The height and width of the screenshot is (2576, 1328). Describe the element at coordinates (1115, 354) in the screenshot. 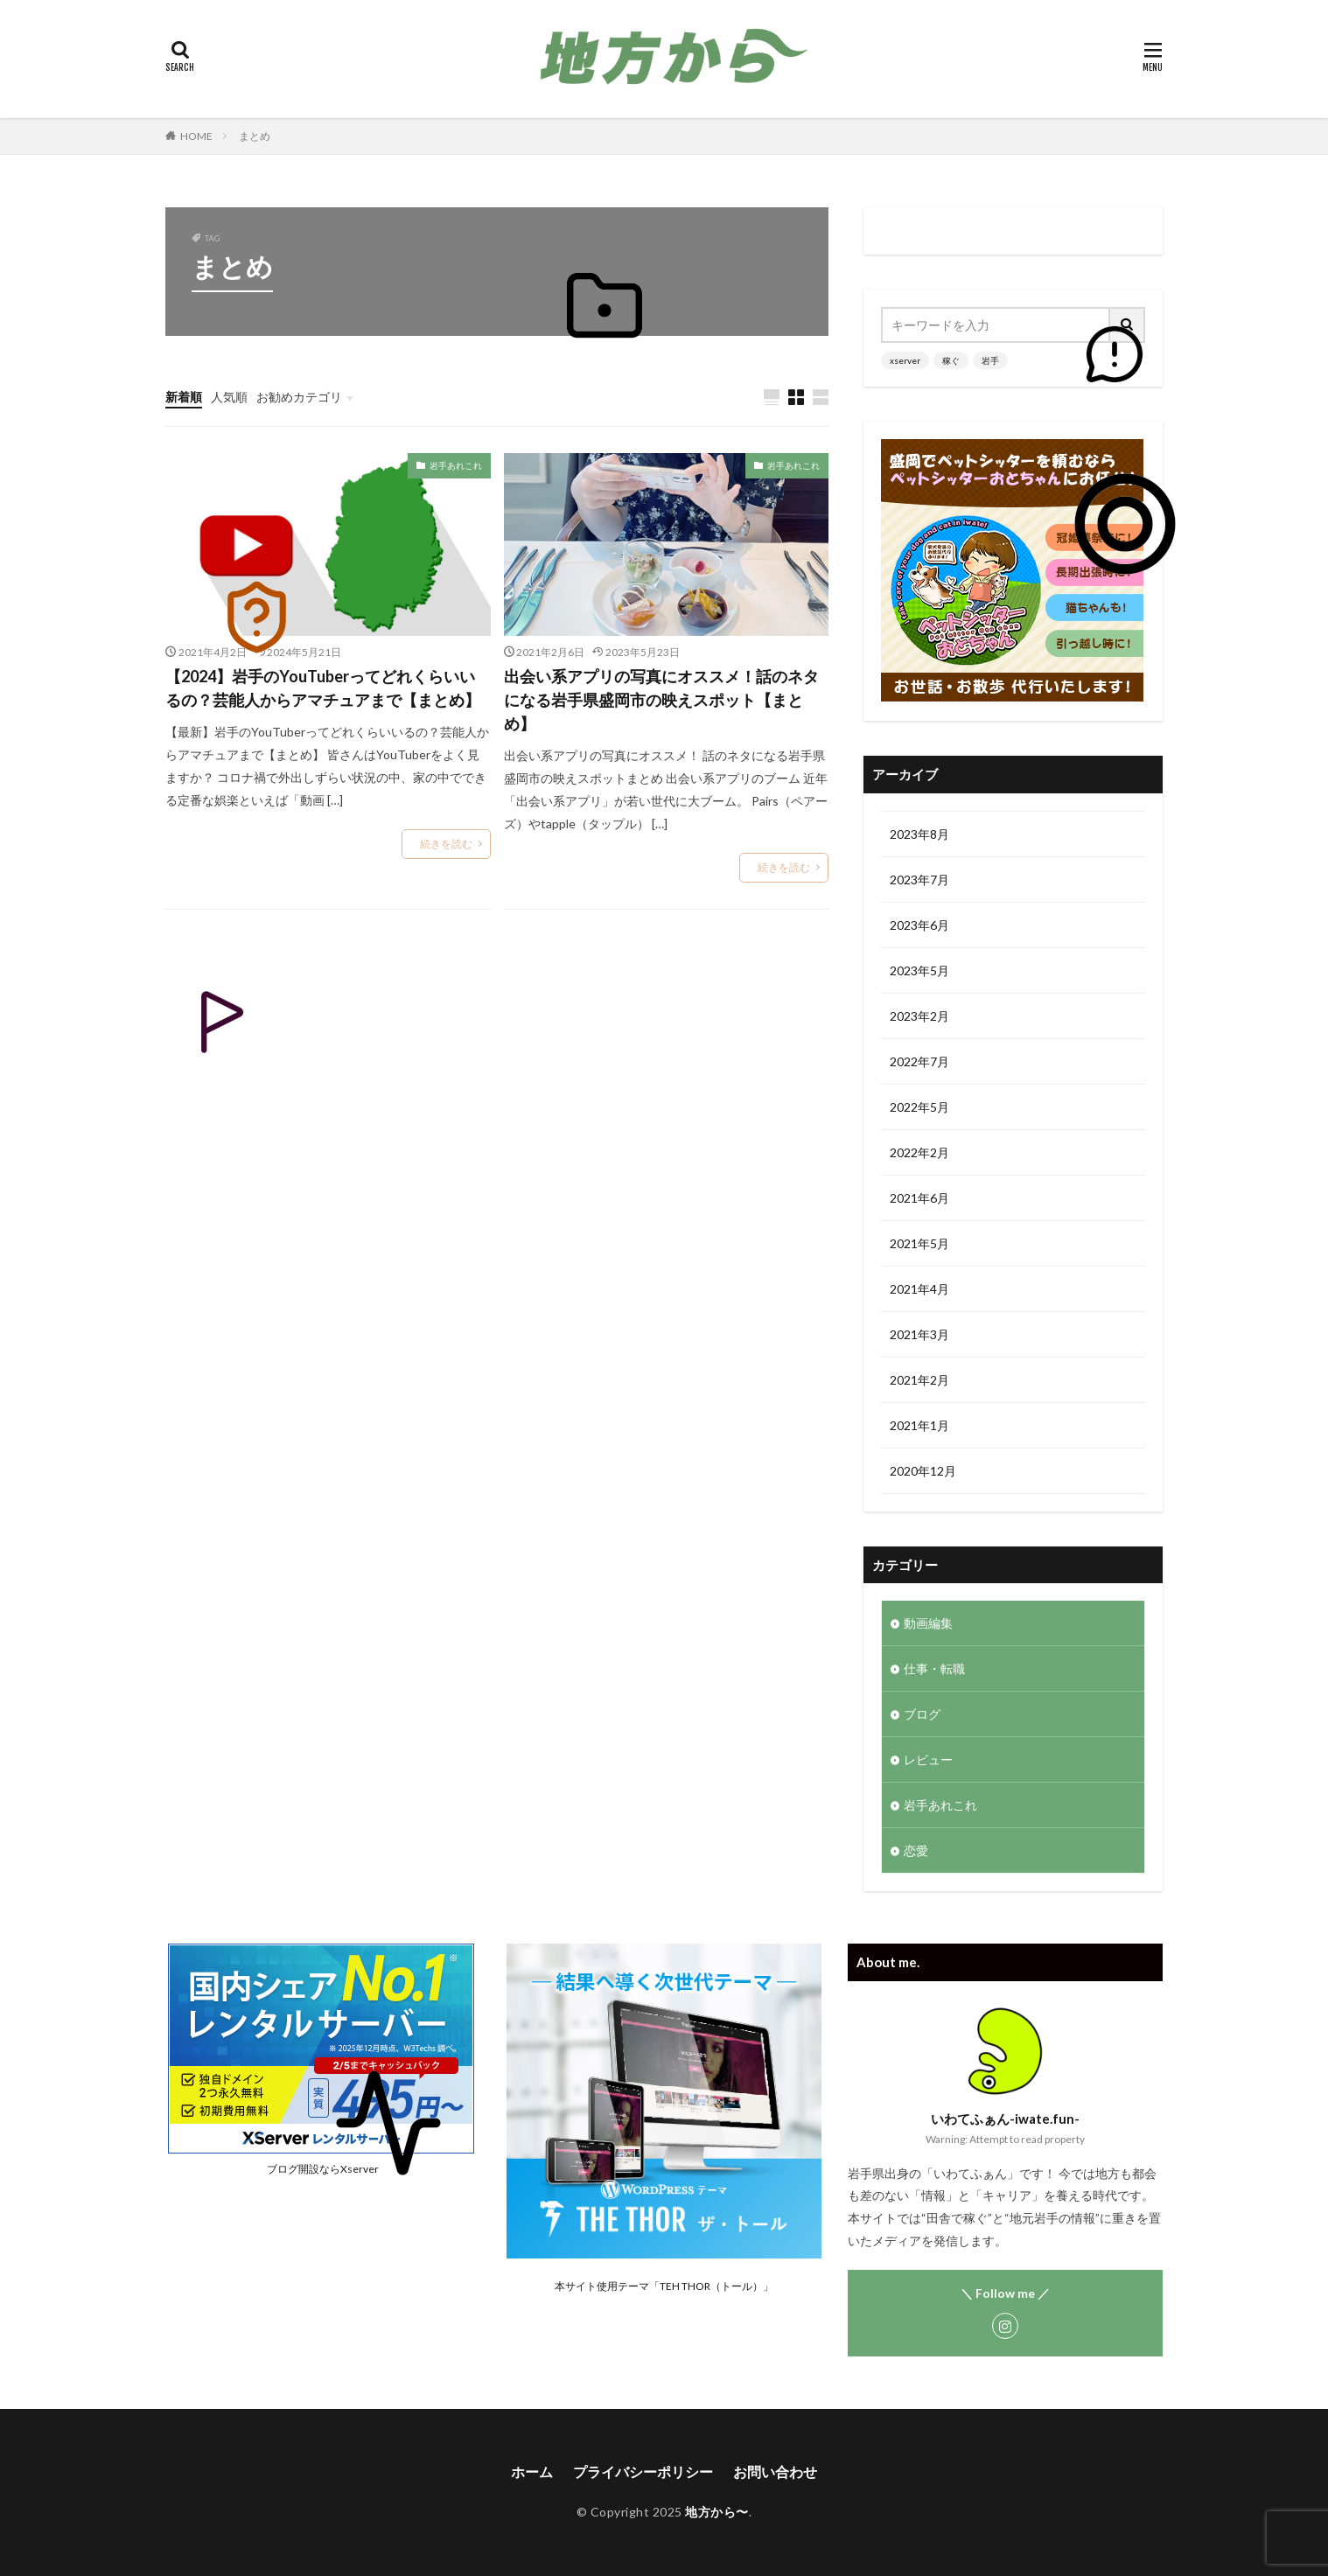

I see `message with a warning or alert` at that location.